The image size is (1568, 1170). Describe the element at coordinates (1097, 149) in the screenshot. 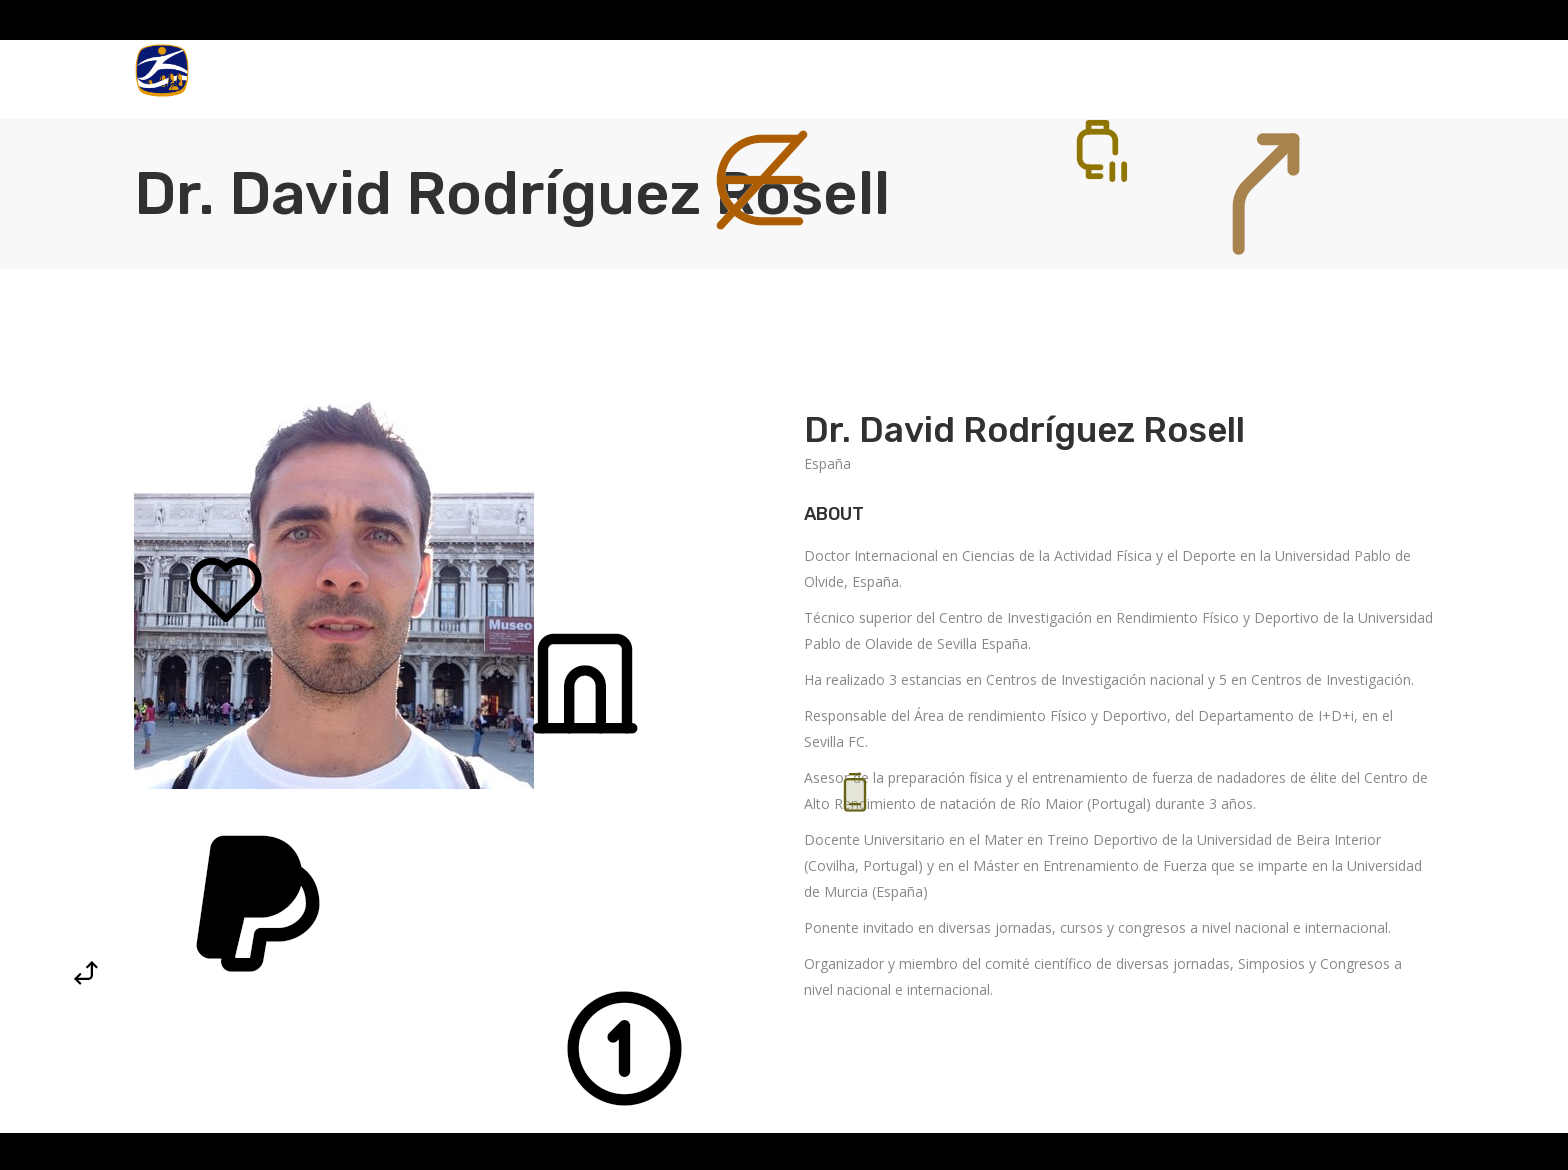

I see `pause activity tracking on smartwatch` at that location.